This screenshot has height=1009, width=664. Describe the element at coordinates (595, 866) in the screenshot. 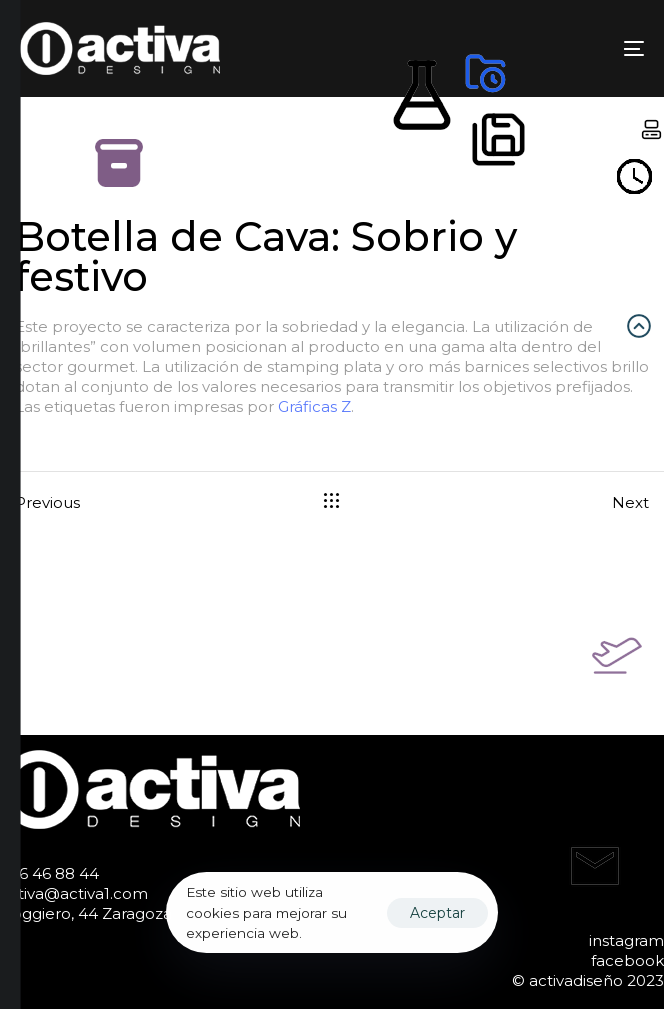

I see `mark message as unread` at that location.